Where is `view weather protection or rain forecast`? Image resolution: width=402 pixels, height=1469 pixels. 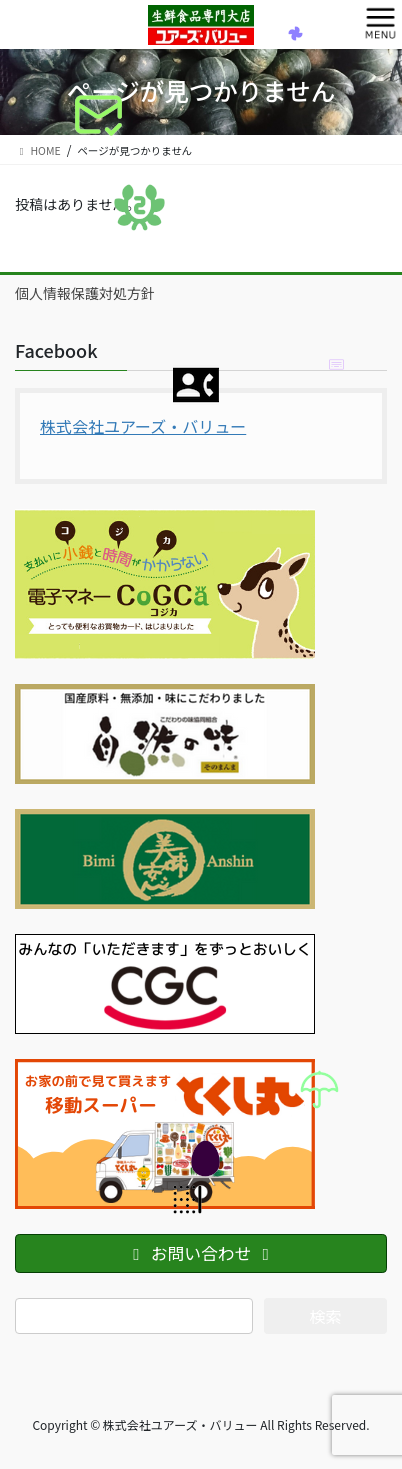
view weather protection or rain forecast is located at coordinates (319, 1089).